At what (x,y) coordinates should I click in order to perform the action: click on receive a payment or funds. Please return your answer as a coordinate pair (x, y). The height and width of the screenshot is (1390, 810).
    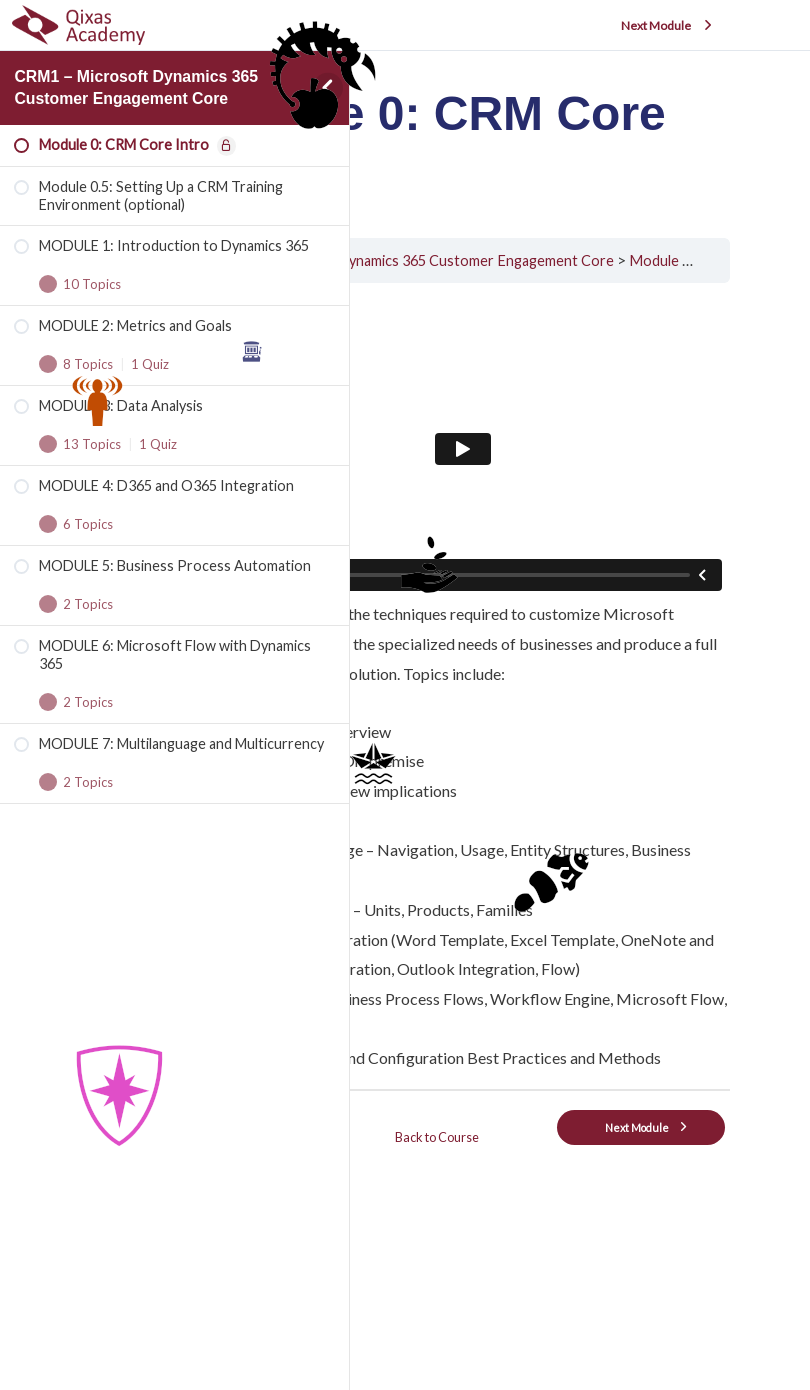
    Looking at the image, I should click on (429, 564).